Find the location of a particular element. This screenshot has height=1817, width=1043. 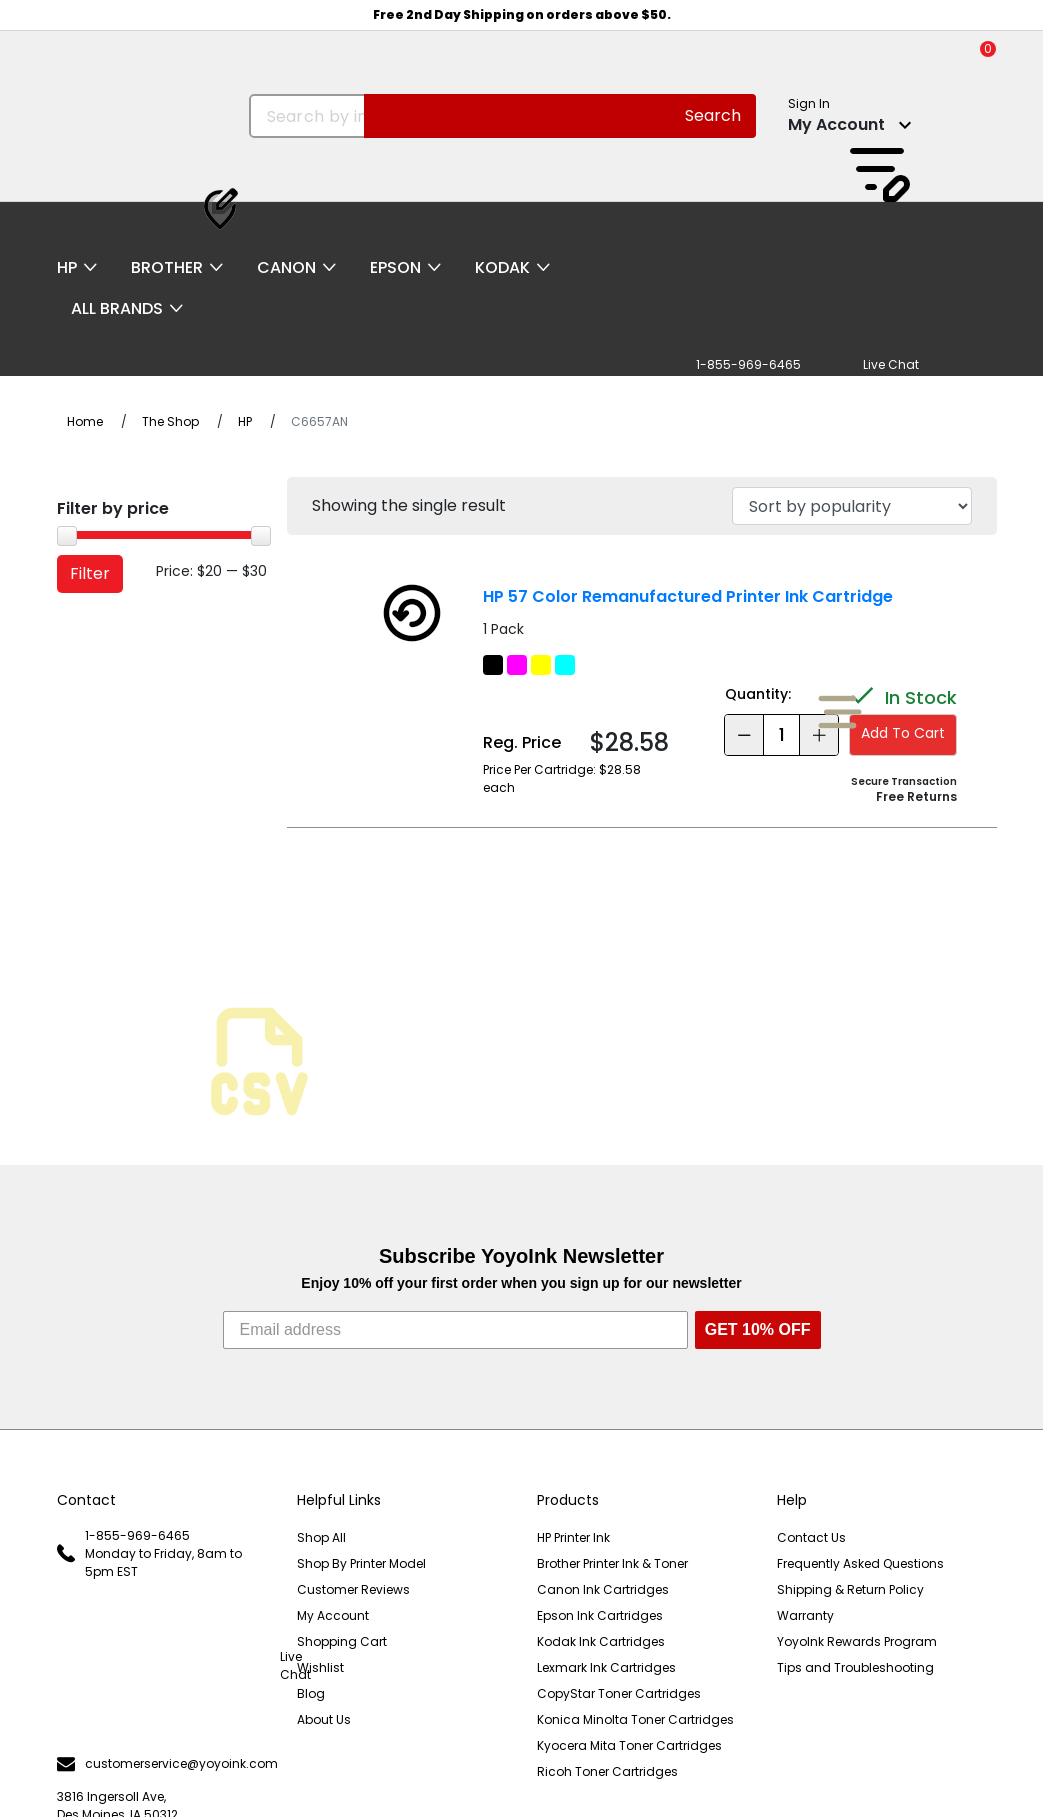

edit a saved location is located at coordinates (220, 210).